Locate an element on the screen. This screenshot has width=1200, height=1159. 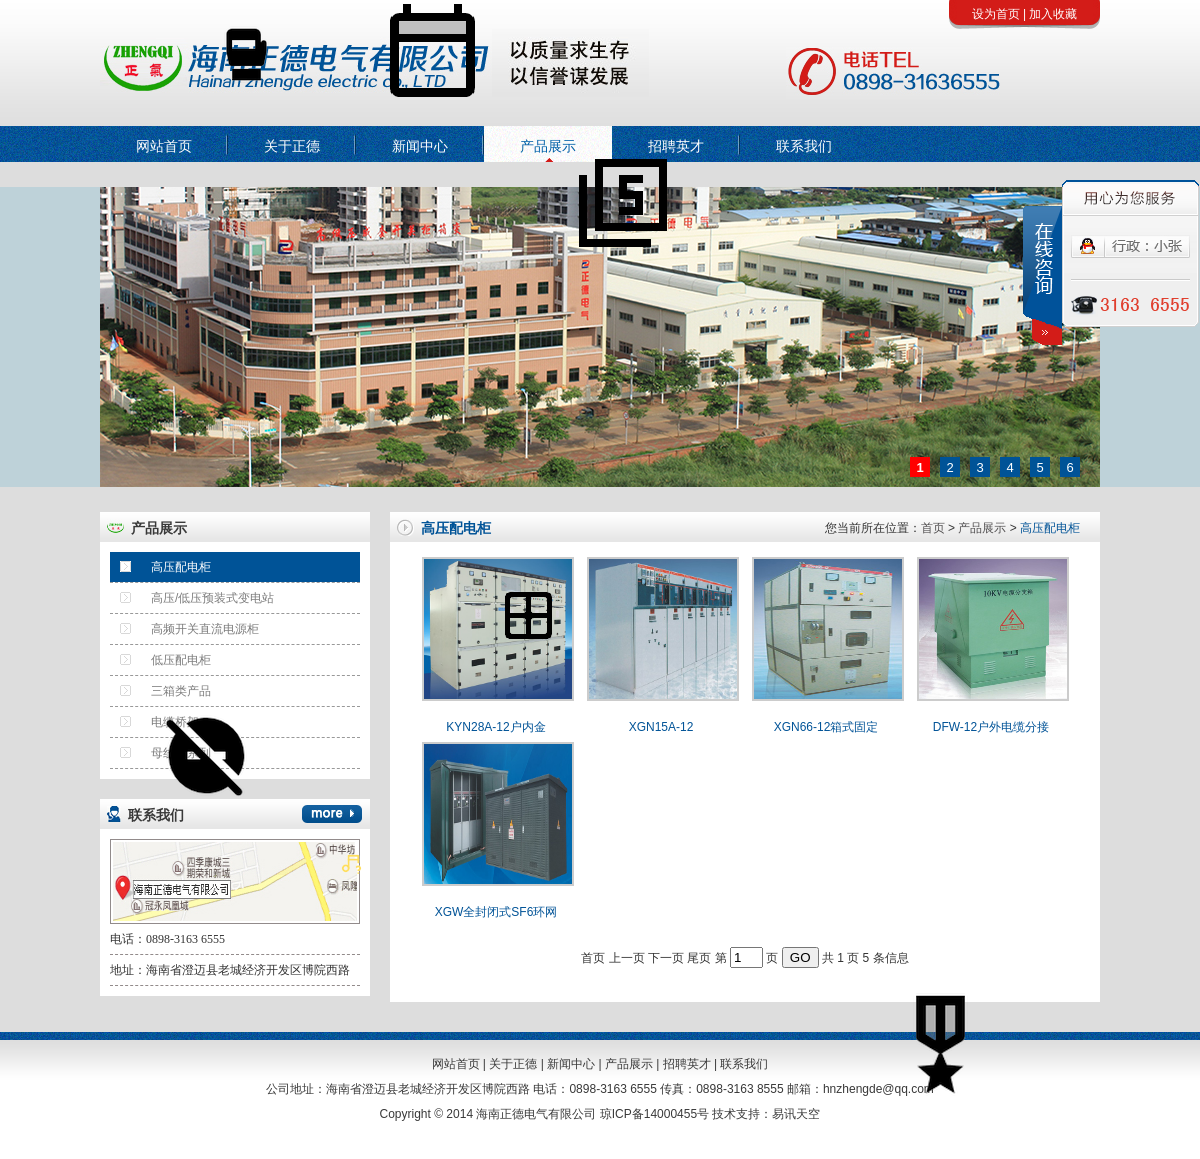
view today's date is located at coordinates (432, 50).